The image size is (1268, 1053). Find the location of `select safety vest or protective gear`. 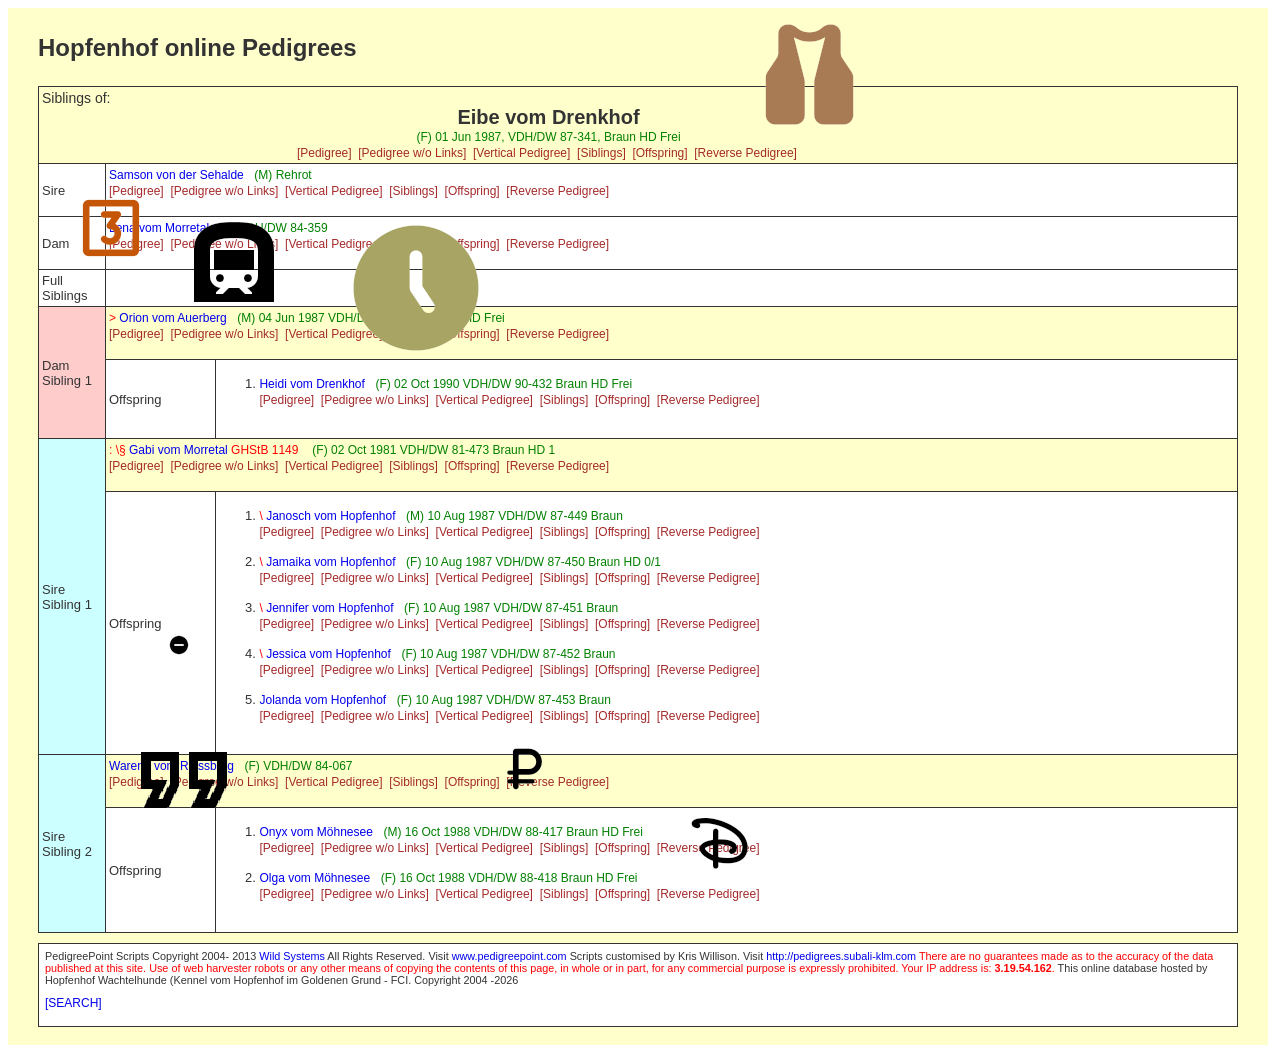

select safety vest or protective gear is located at coordinates (809, 74).